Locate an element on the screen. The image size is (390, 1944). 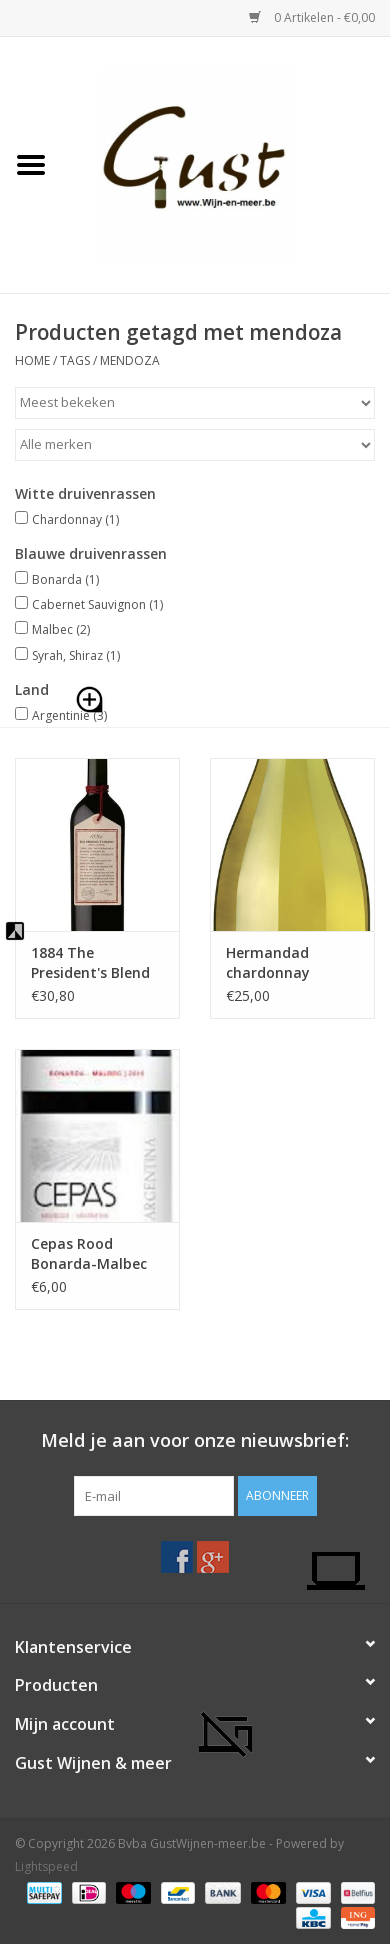
apply black and white filter to image is located at coordinates (15, 931).